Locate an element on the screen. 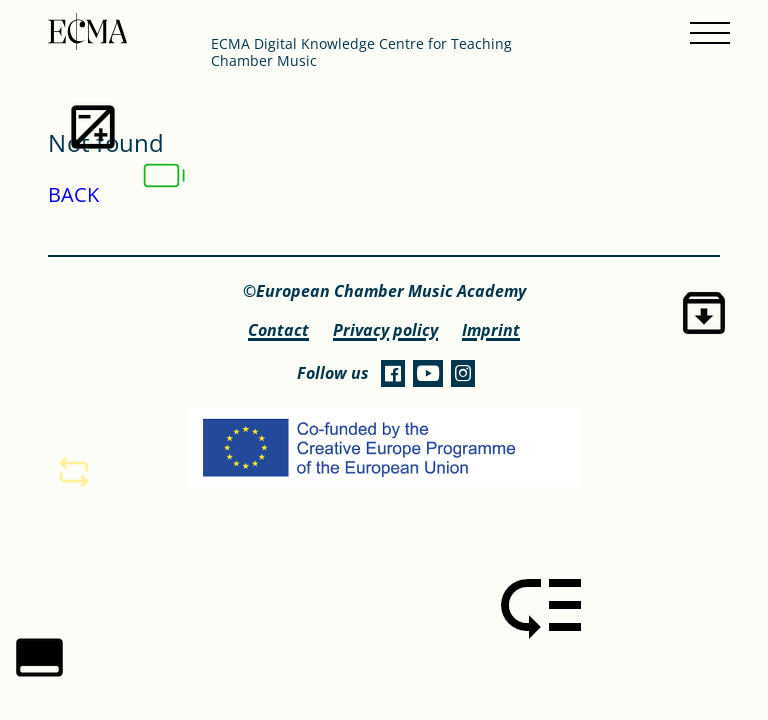 The image size is (768, 720). archive this item is located at coordinates (704, 313).